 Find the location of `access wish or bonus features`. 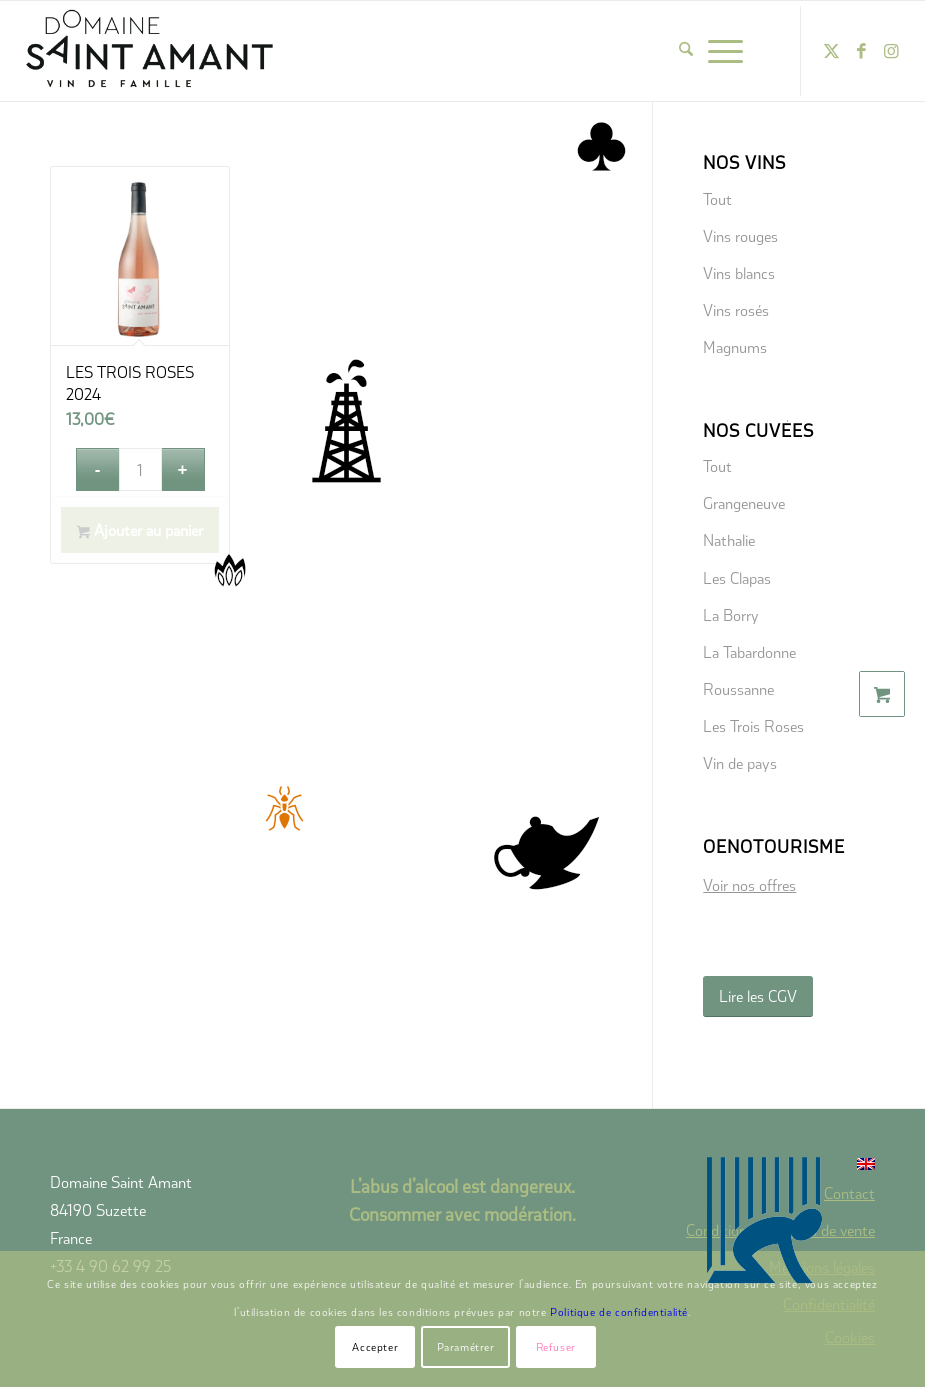

access wish or bonus features is located at coordinates (547, 854).